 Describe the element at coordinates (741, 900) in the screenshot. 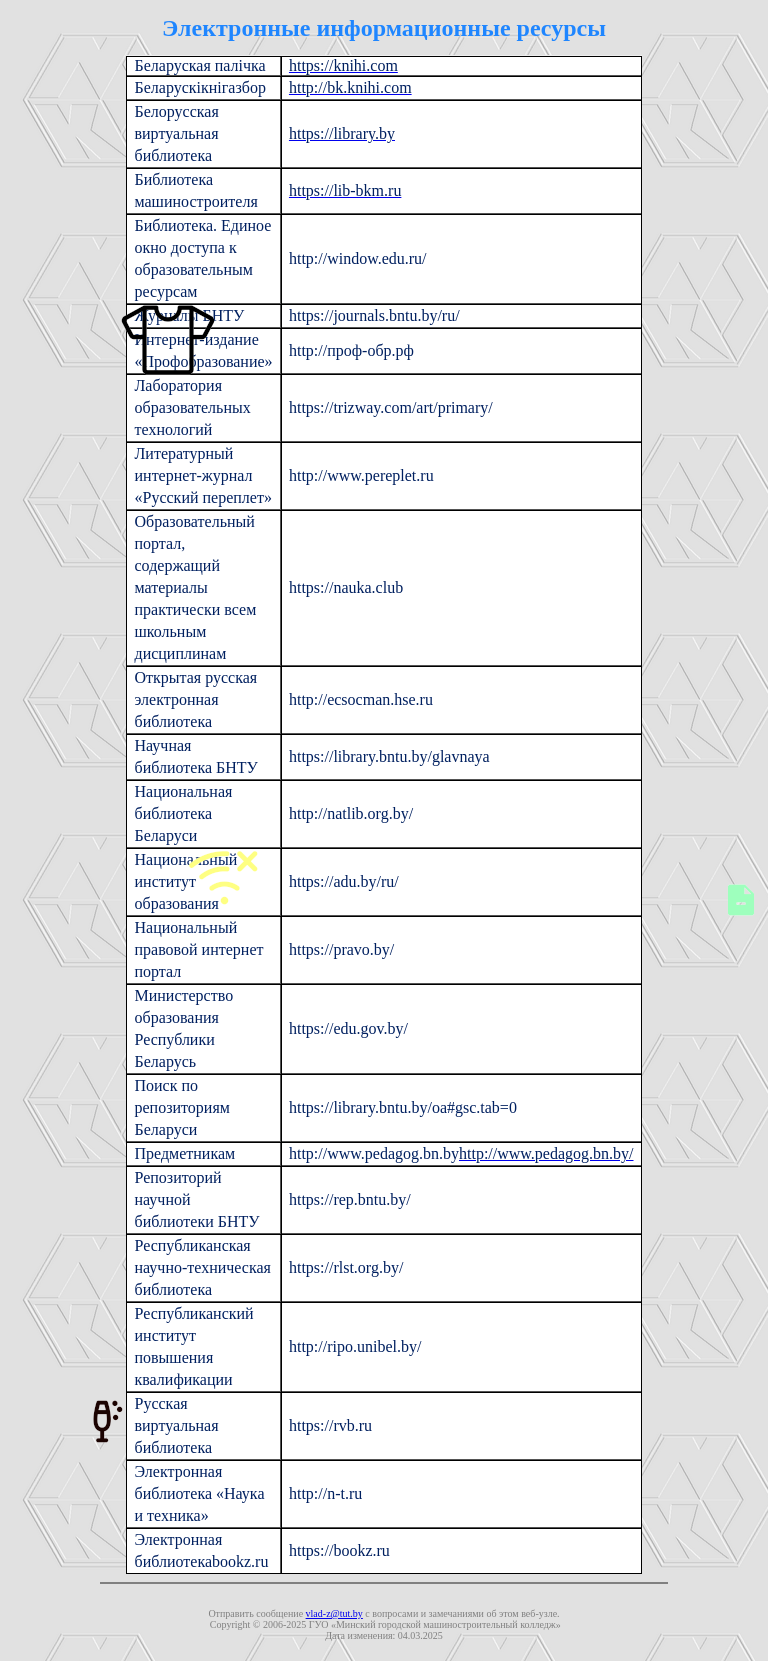

I see `remove content from a file` at that location.